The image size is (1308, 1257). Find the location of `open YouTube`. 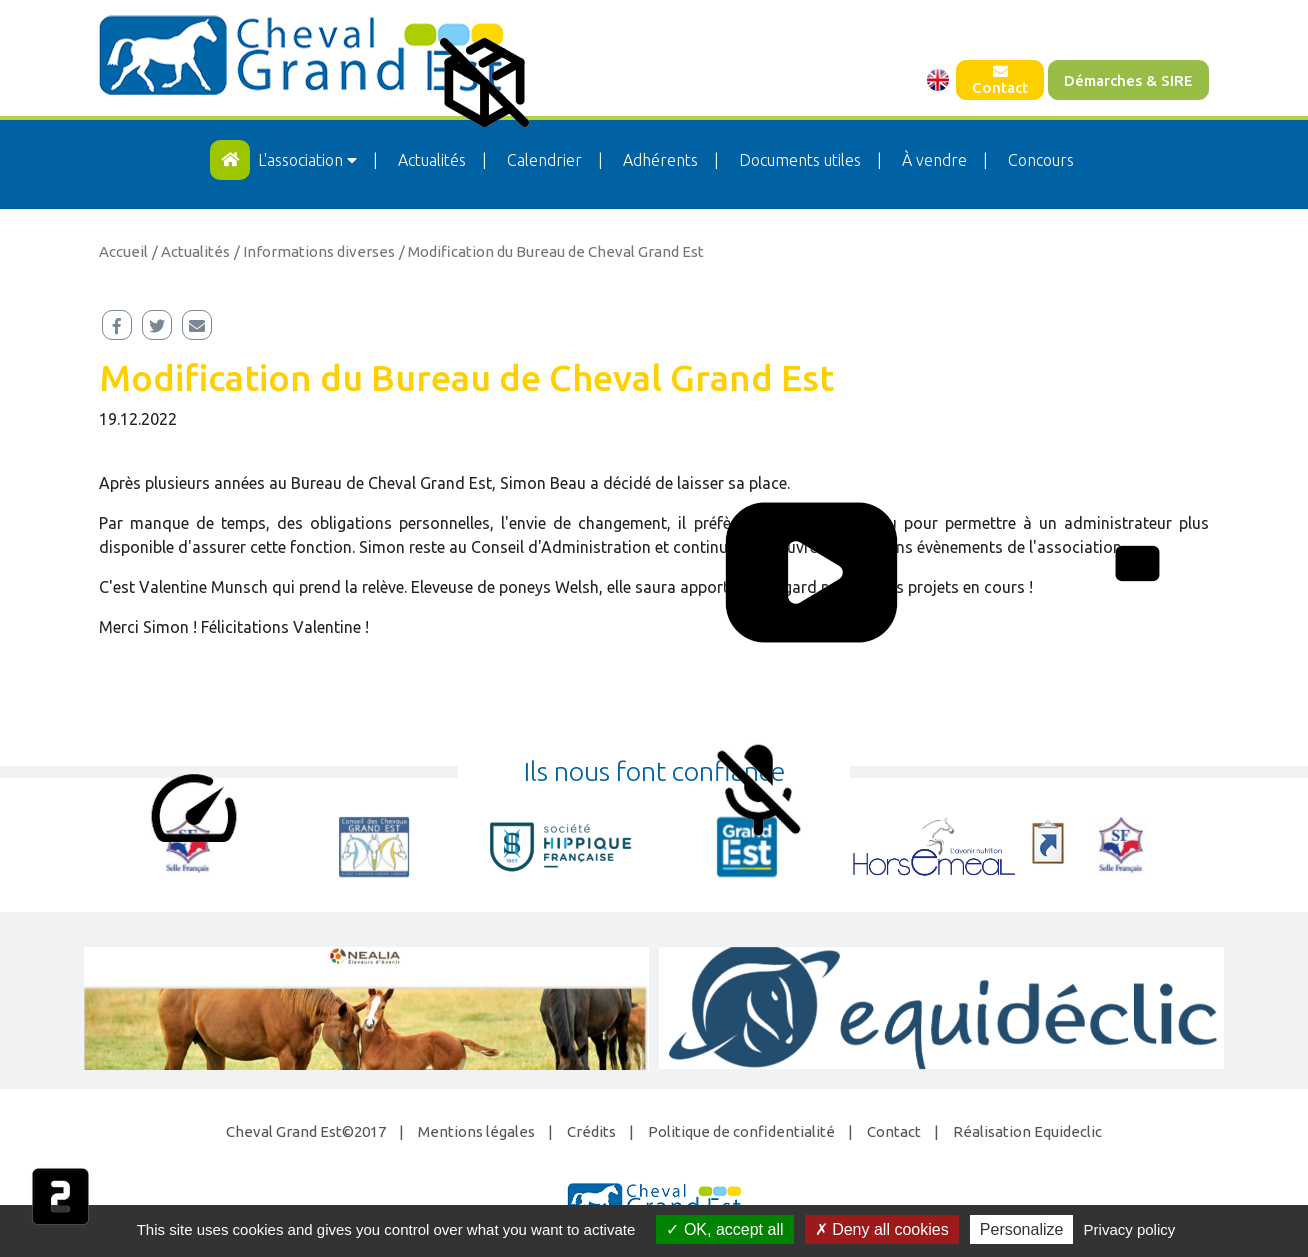

open YouTube is located at coordinates (811, 572).